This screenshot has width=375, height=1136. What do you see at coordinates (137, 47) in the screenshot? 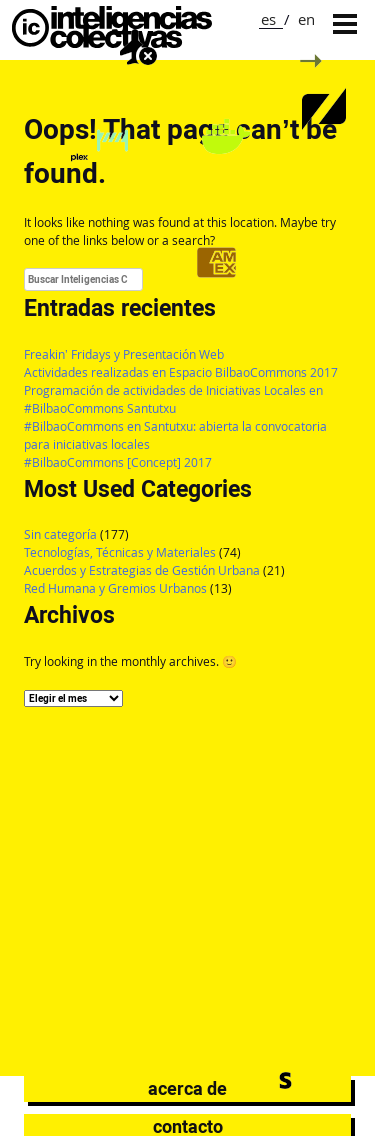
I see `cancel flight booking` at bounding box center [137, 47].